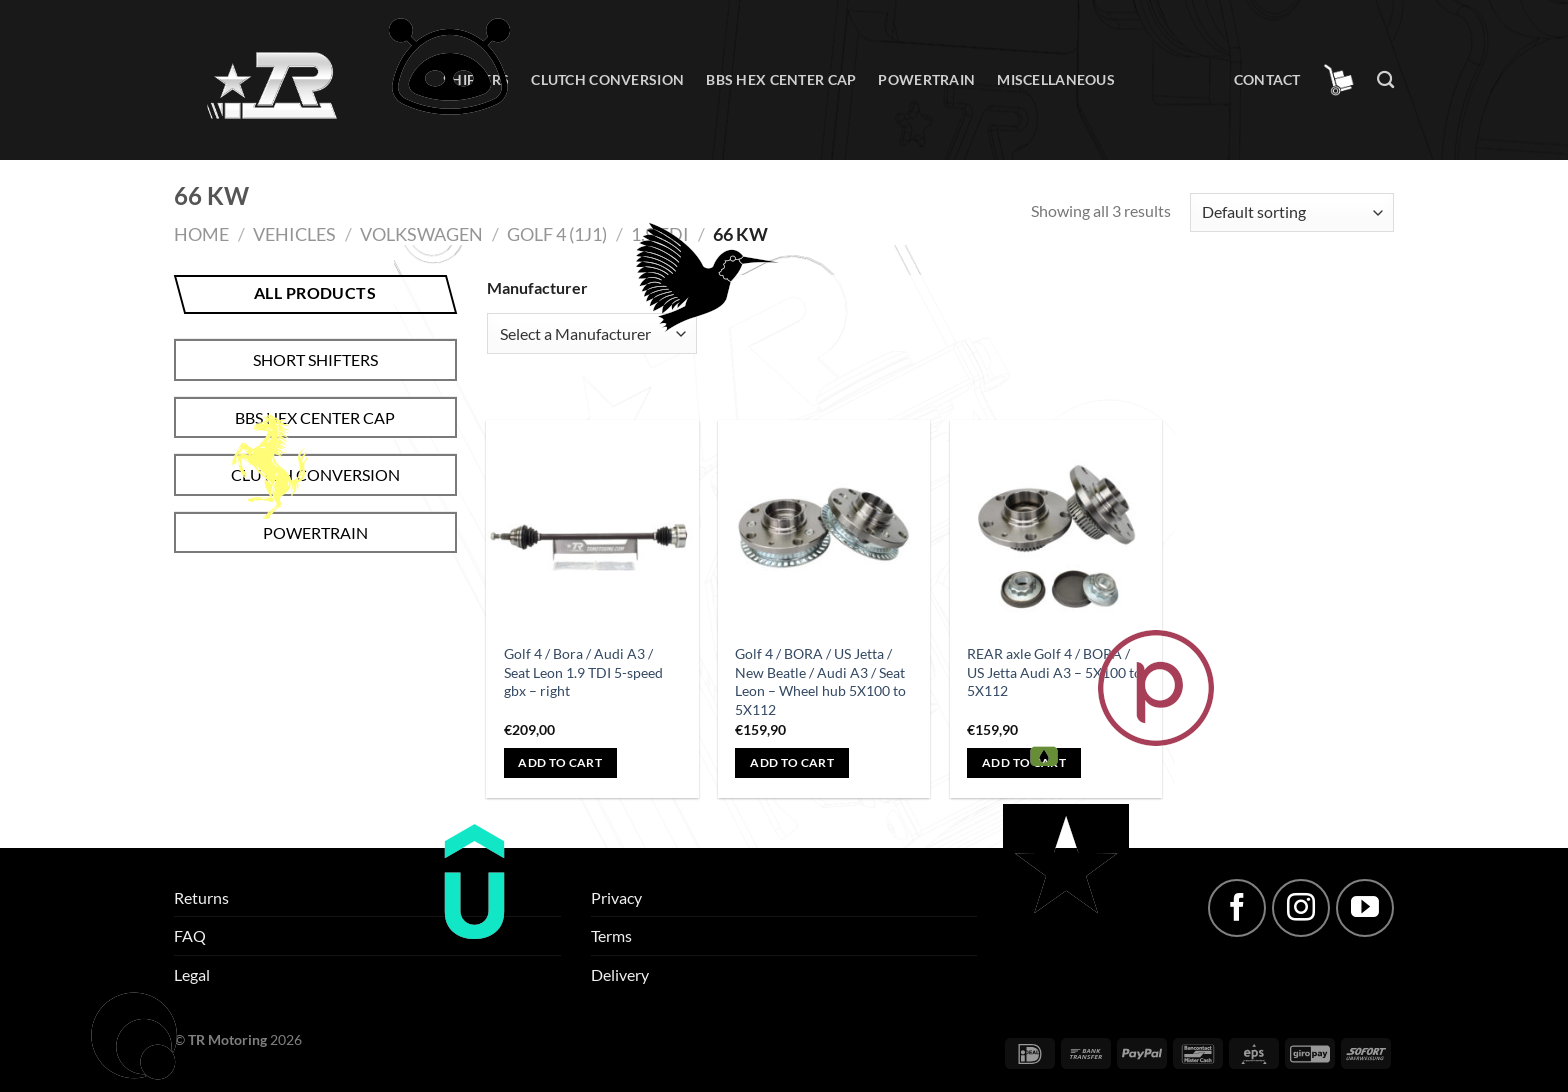 Image resolution: width=1568 pixels, height=1092 pixels. I want to click on open the udemy app, so click(474, 881).